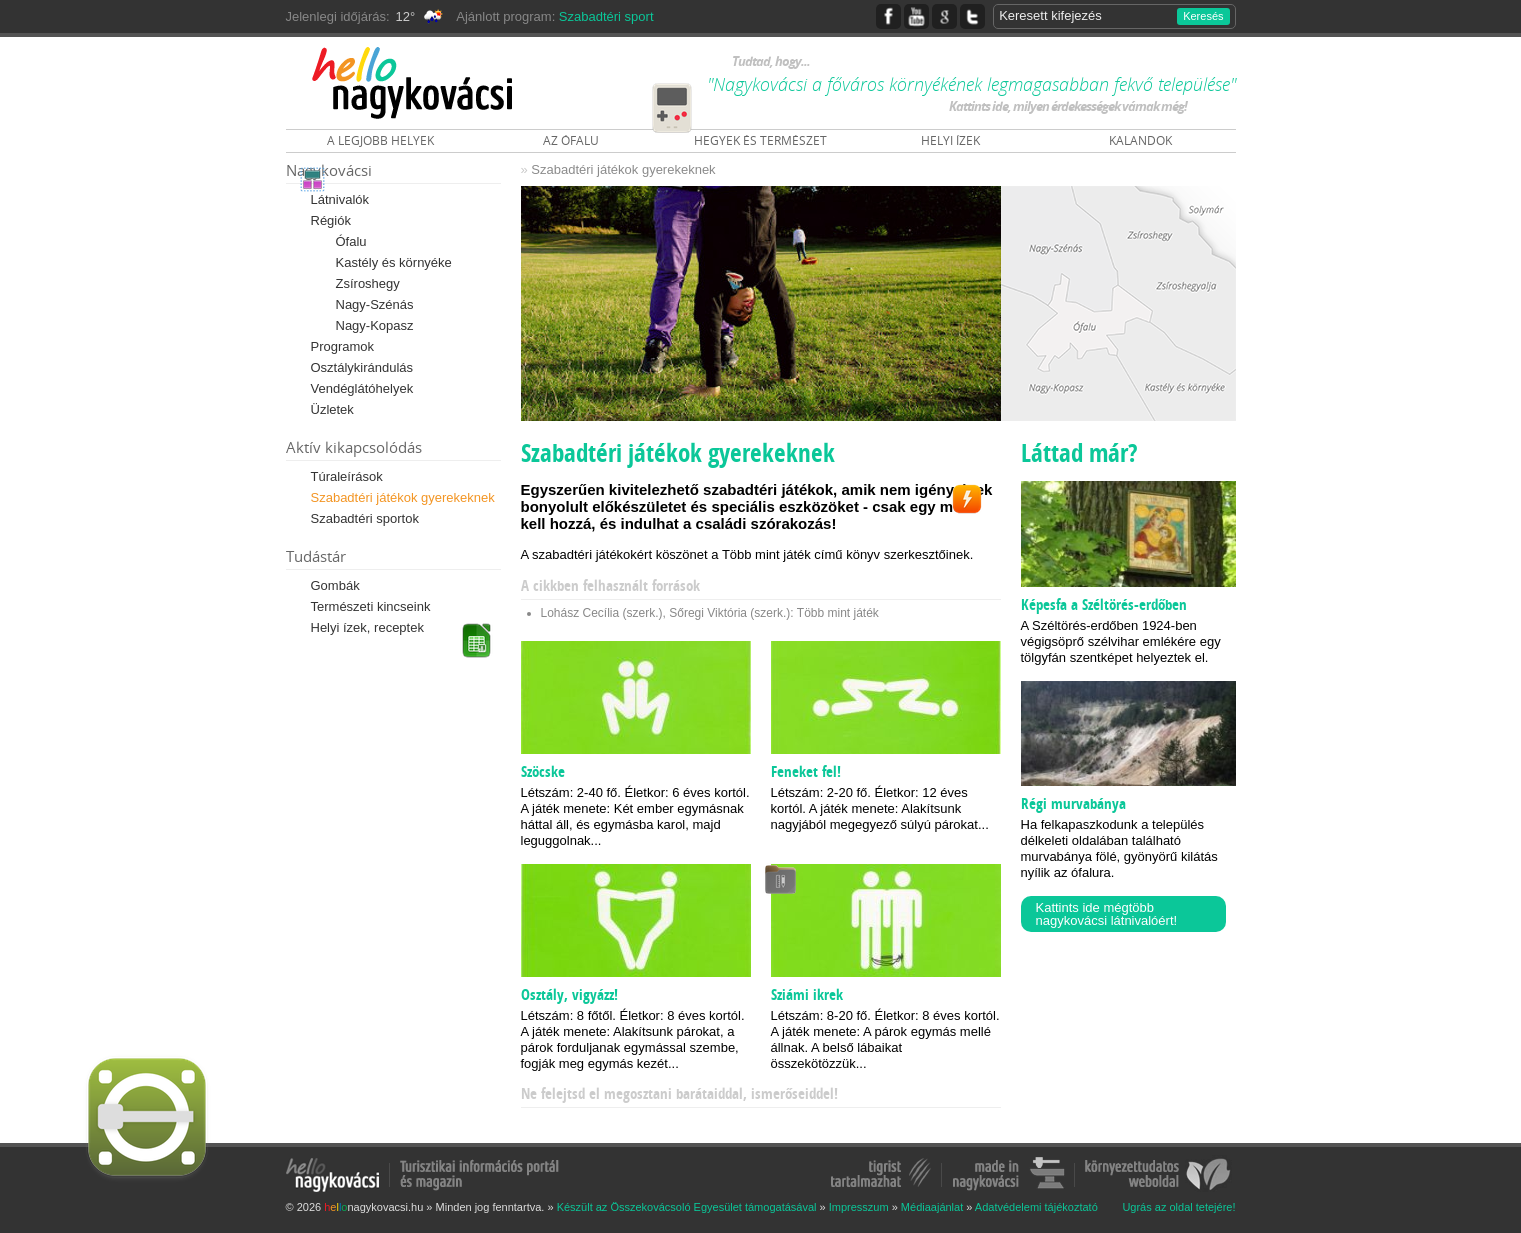 The image size is (1521, 1233). Describe the element at coordinates (312, 179) in the screenshot. I see `select all items in the current view` at that location.